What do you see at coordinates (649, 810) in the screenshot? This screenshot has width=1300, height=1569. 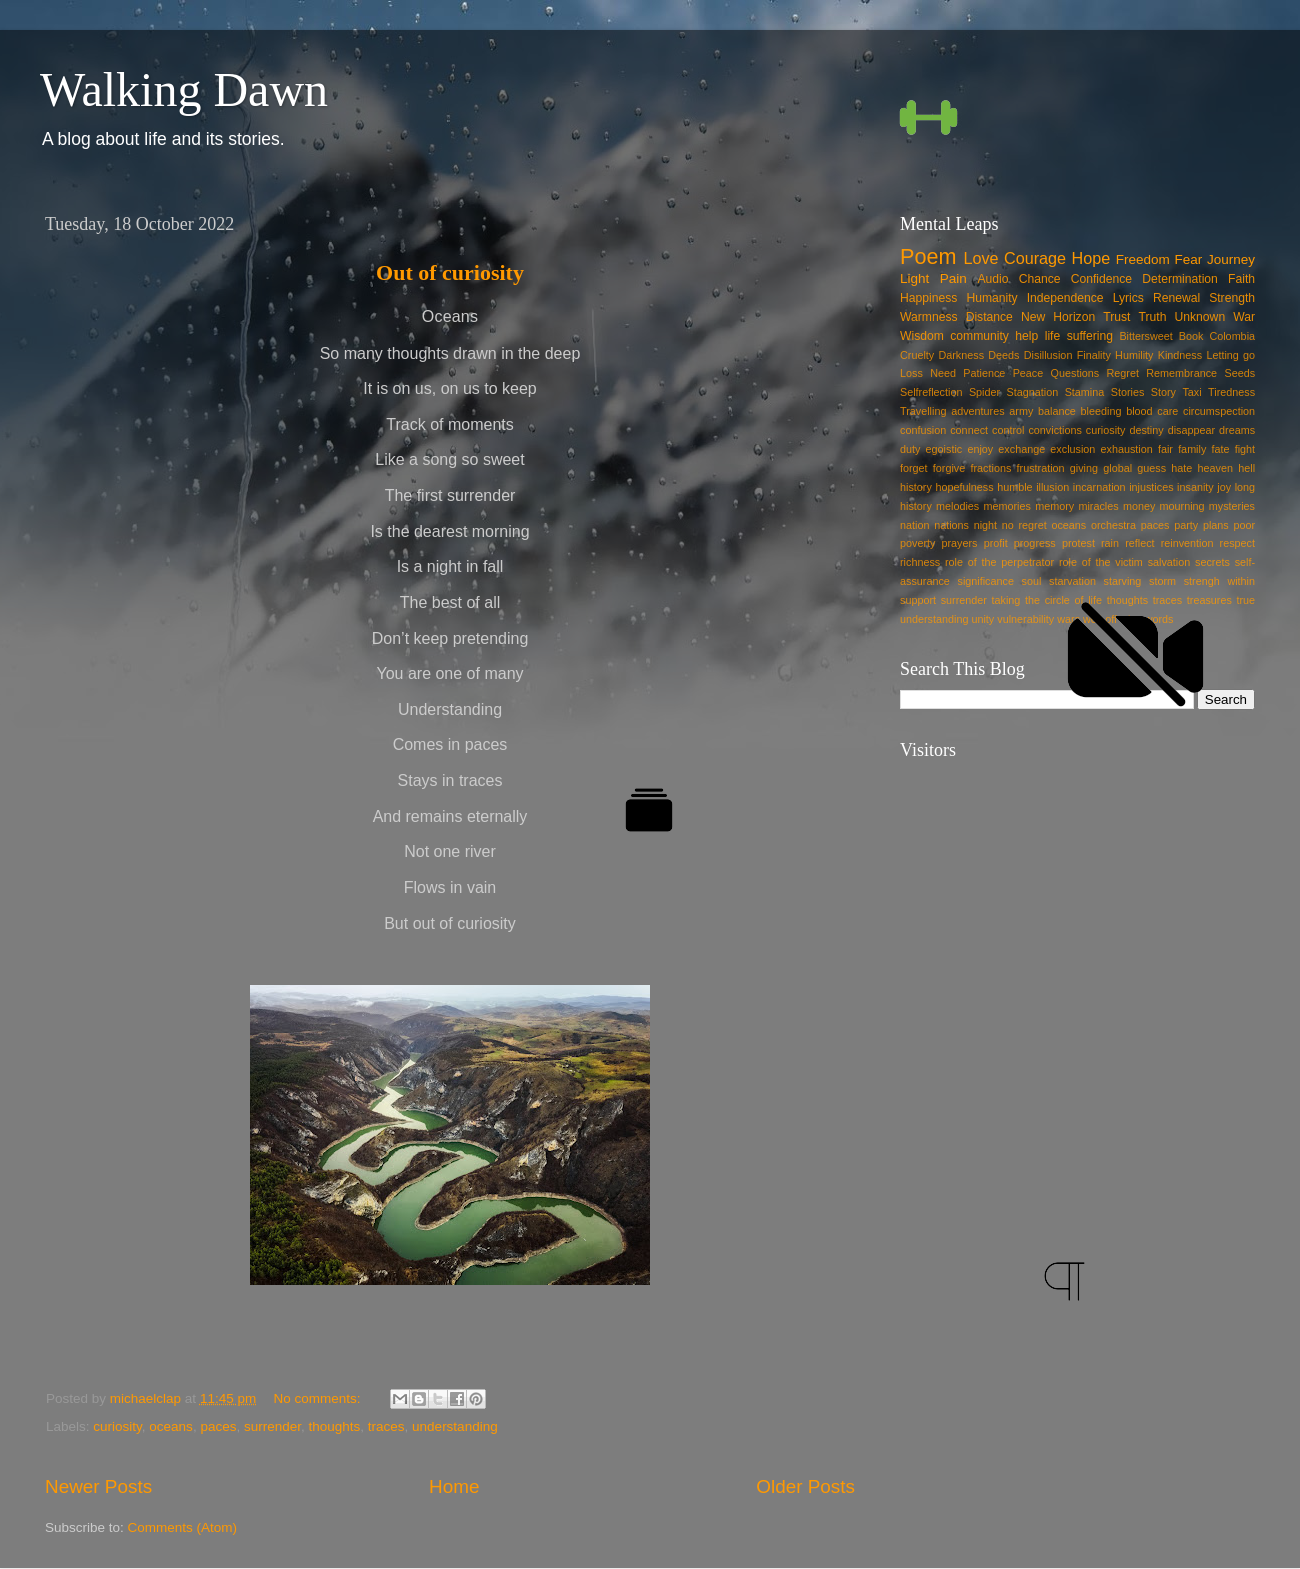 I see `view photo albums` at bounding box center [649, 810].